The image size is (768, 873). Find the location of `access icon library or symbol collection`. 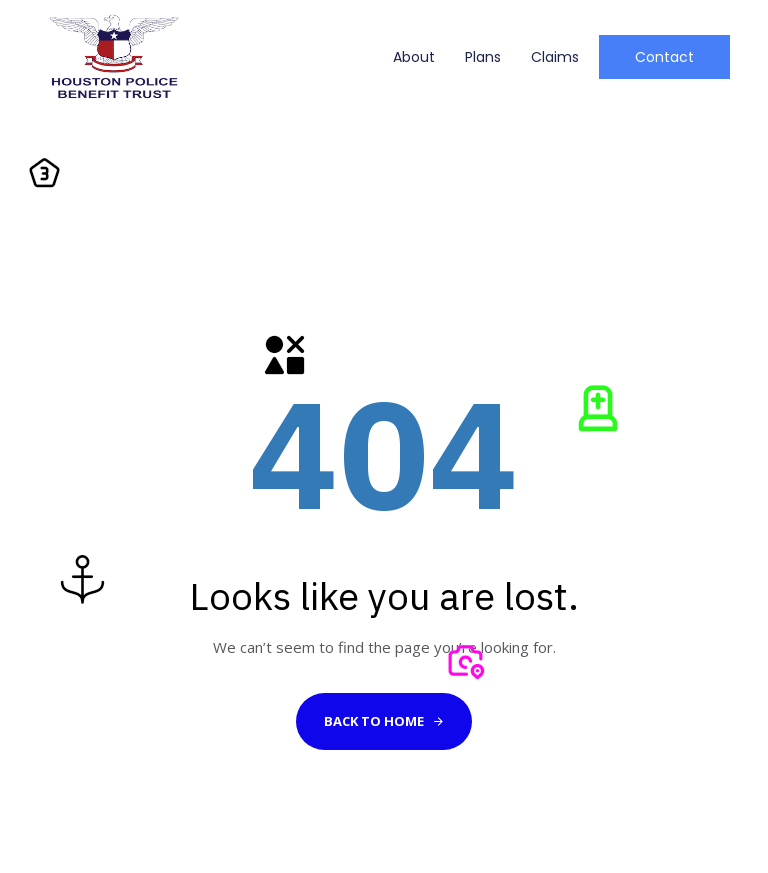

access icon library or symbol collection is located at coordinates (285, 355).